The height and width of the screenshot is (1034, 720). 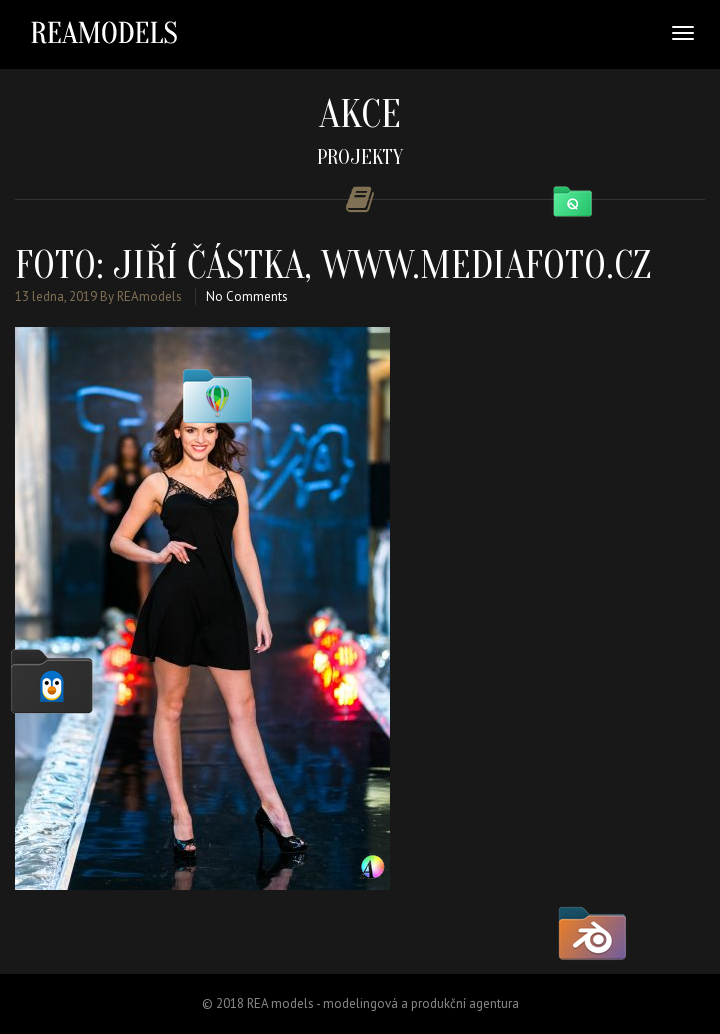 I want to click on open android 10 system folder, so click(x=572, y=202).